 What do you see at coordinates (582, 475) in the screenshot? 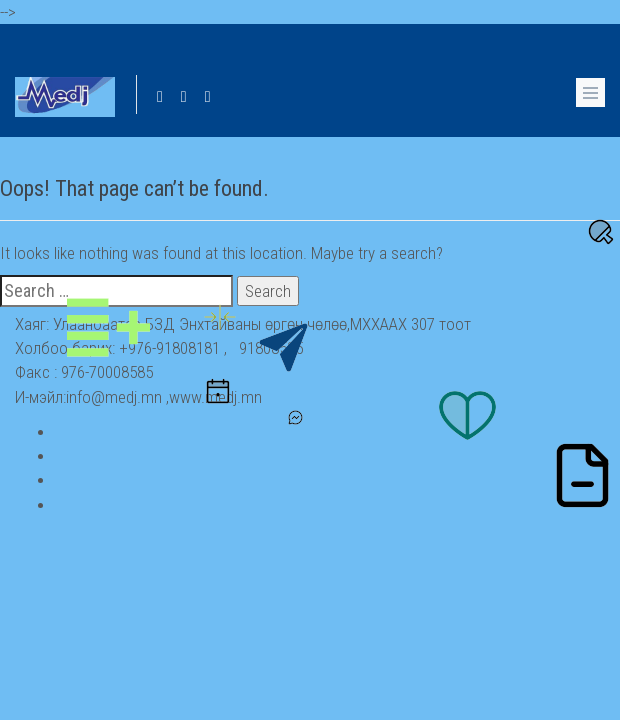
I see `remove a file or document` at bounding box center [582, 475].